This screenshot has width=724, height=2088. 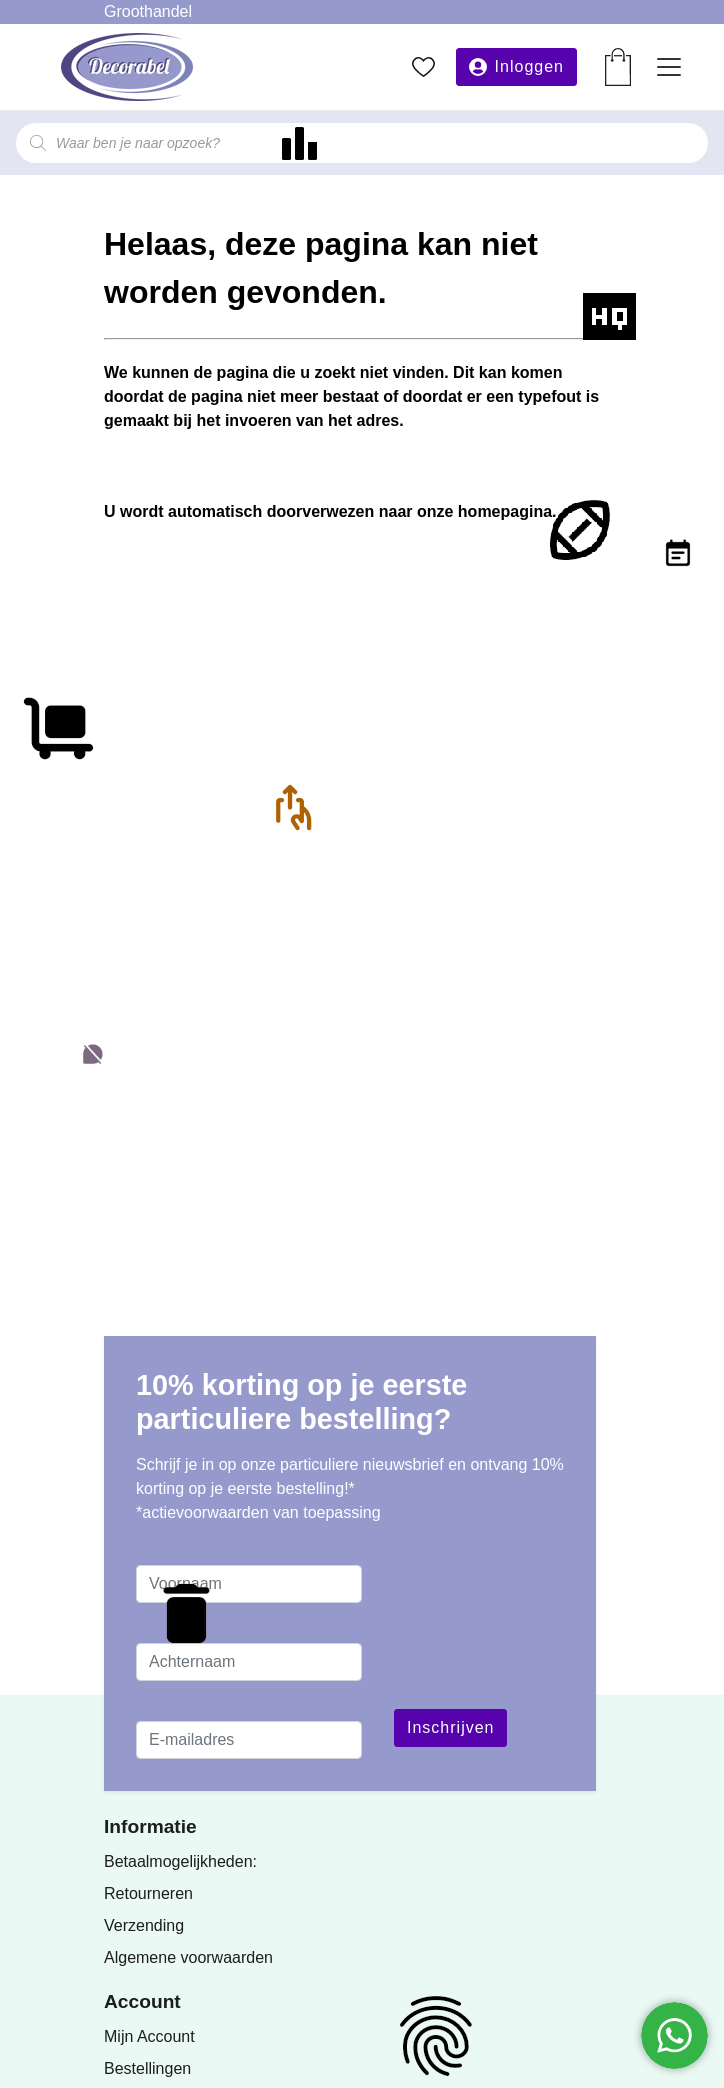 What do you see at coordinates (580, 530) in the screenshot?
I see `view sports scores and updates` at bounding box center [580, 530].